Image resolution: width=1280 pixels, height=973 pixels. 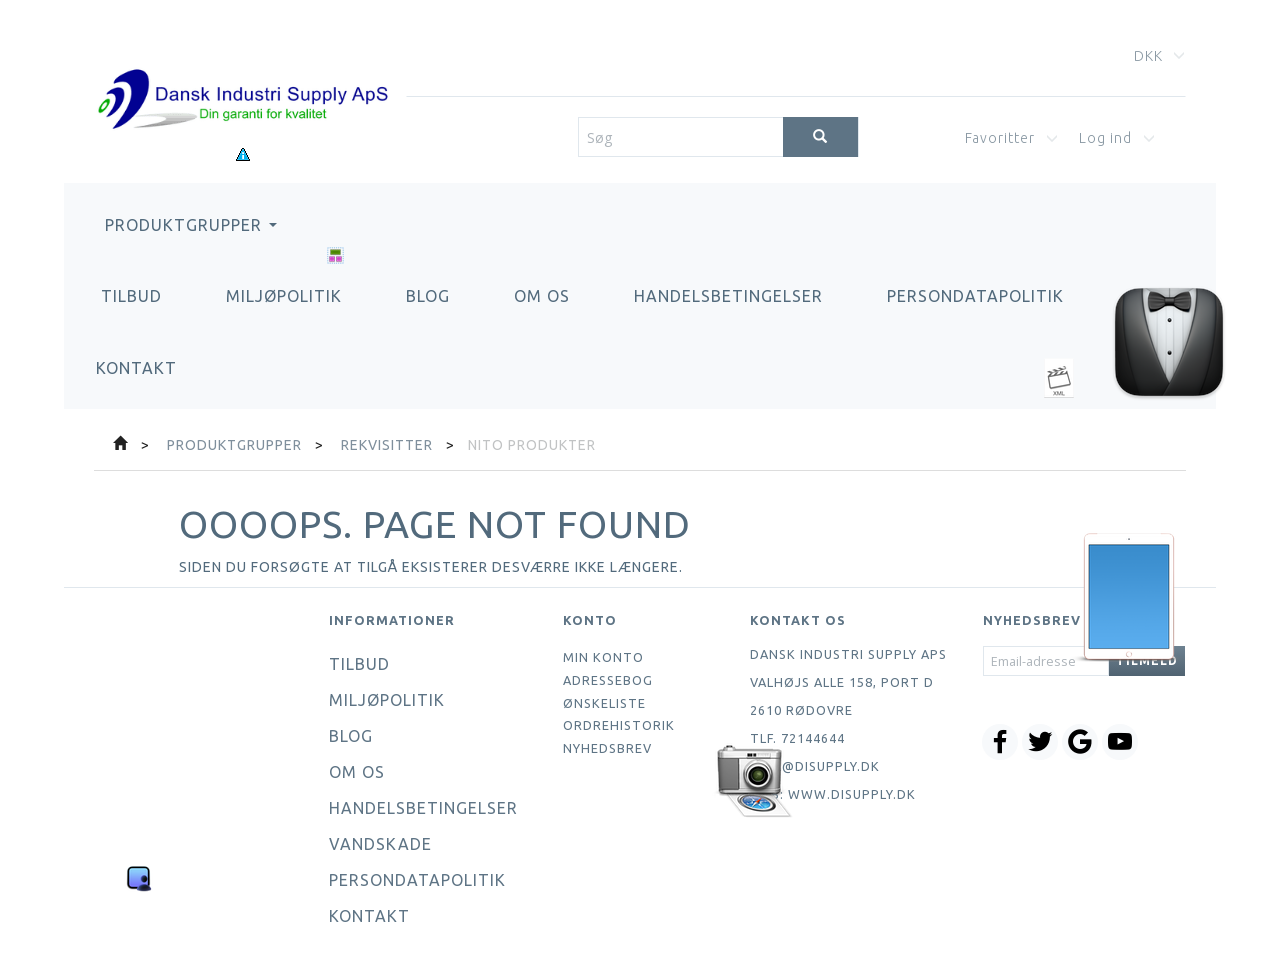 I want to click on xml file associated with iMovie project, so click(x=1059, y=378).